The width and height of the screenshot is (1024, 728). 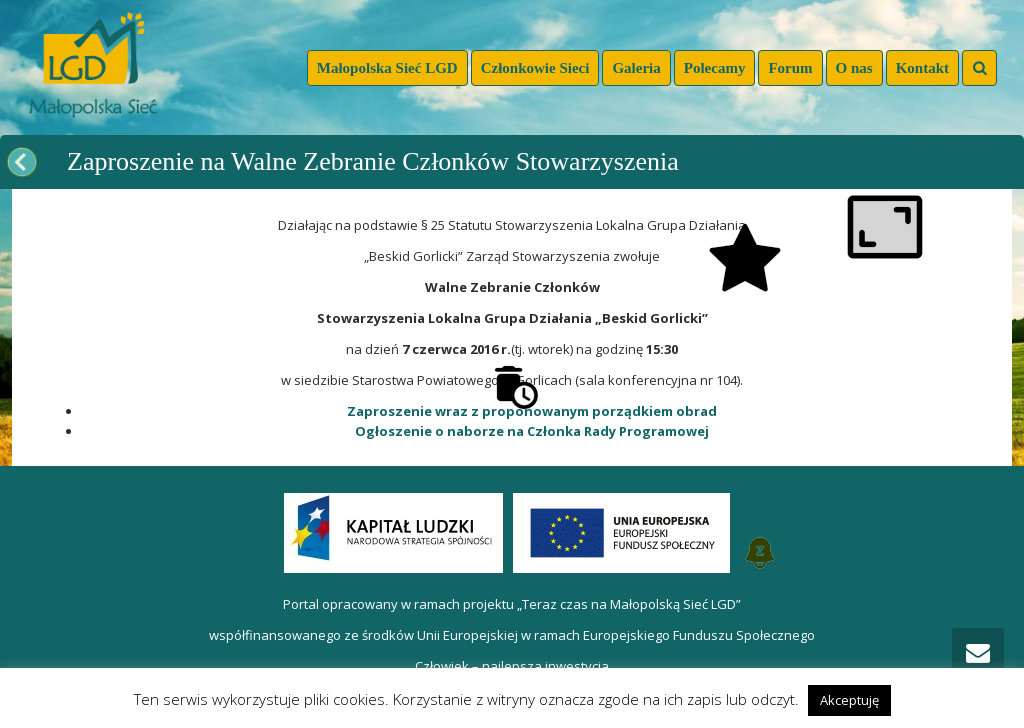 I want to click on indicates a favorited or starred item, so click(x=745, y=261).